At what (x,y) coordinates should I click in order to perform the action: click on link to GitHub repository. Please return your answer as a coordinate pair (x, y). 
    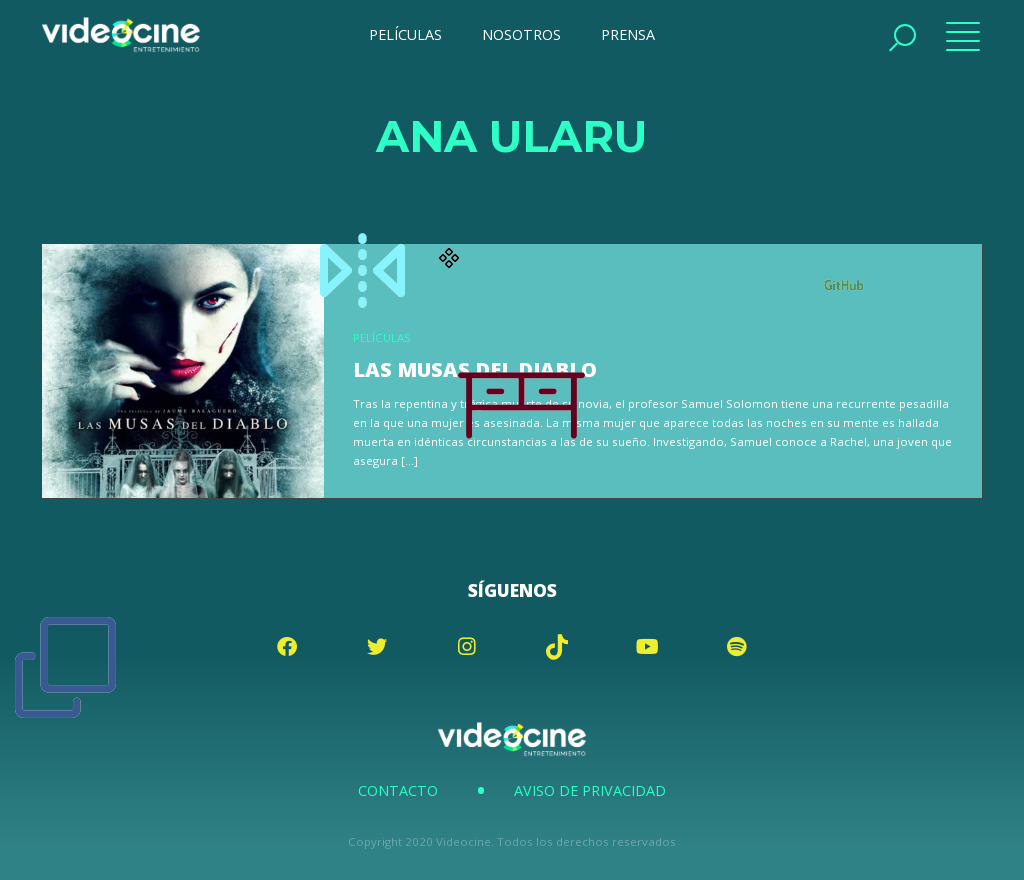
    Looking at the image, I should click on (844, 285).